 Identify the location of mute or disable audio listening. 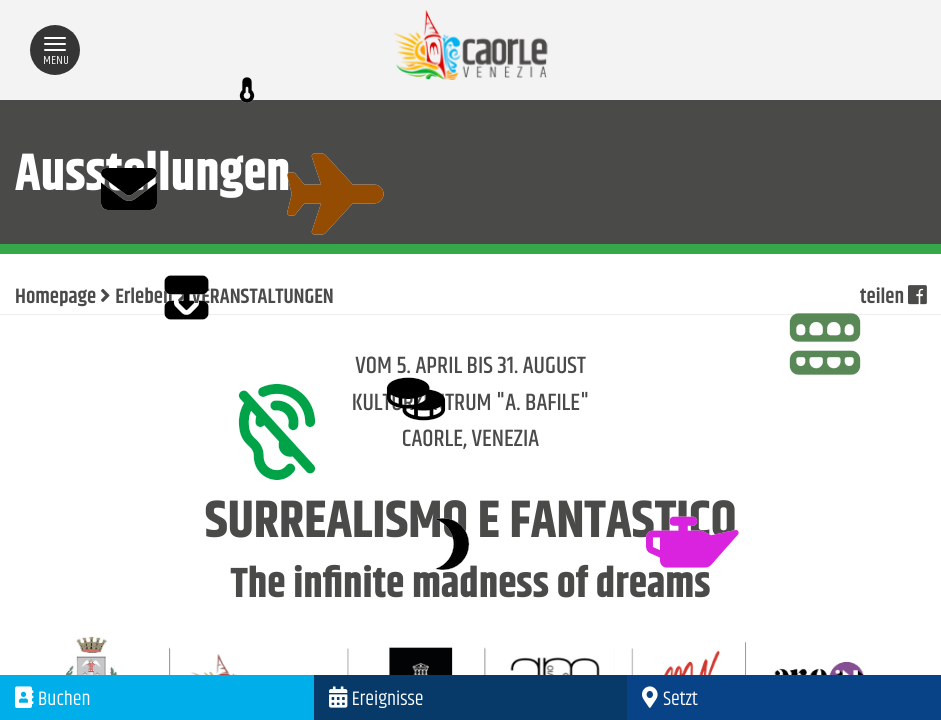
(277, 432).